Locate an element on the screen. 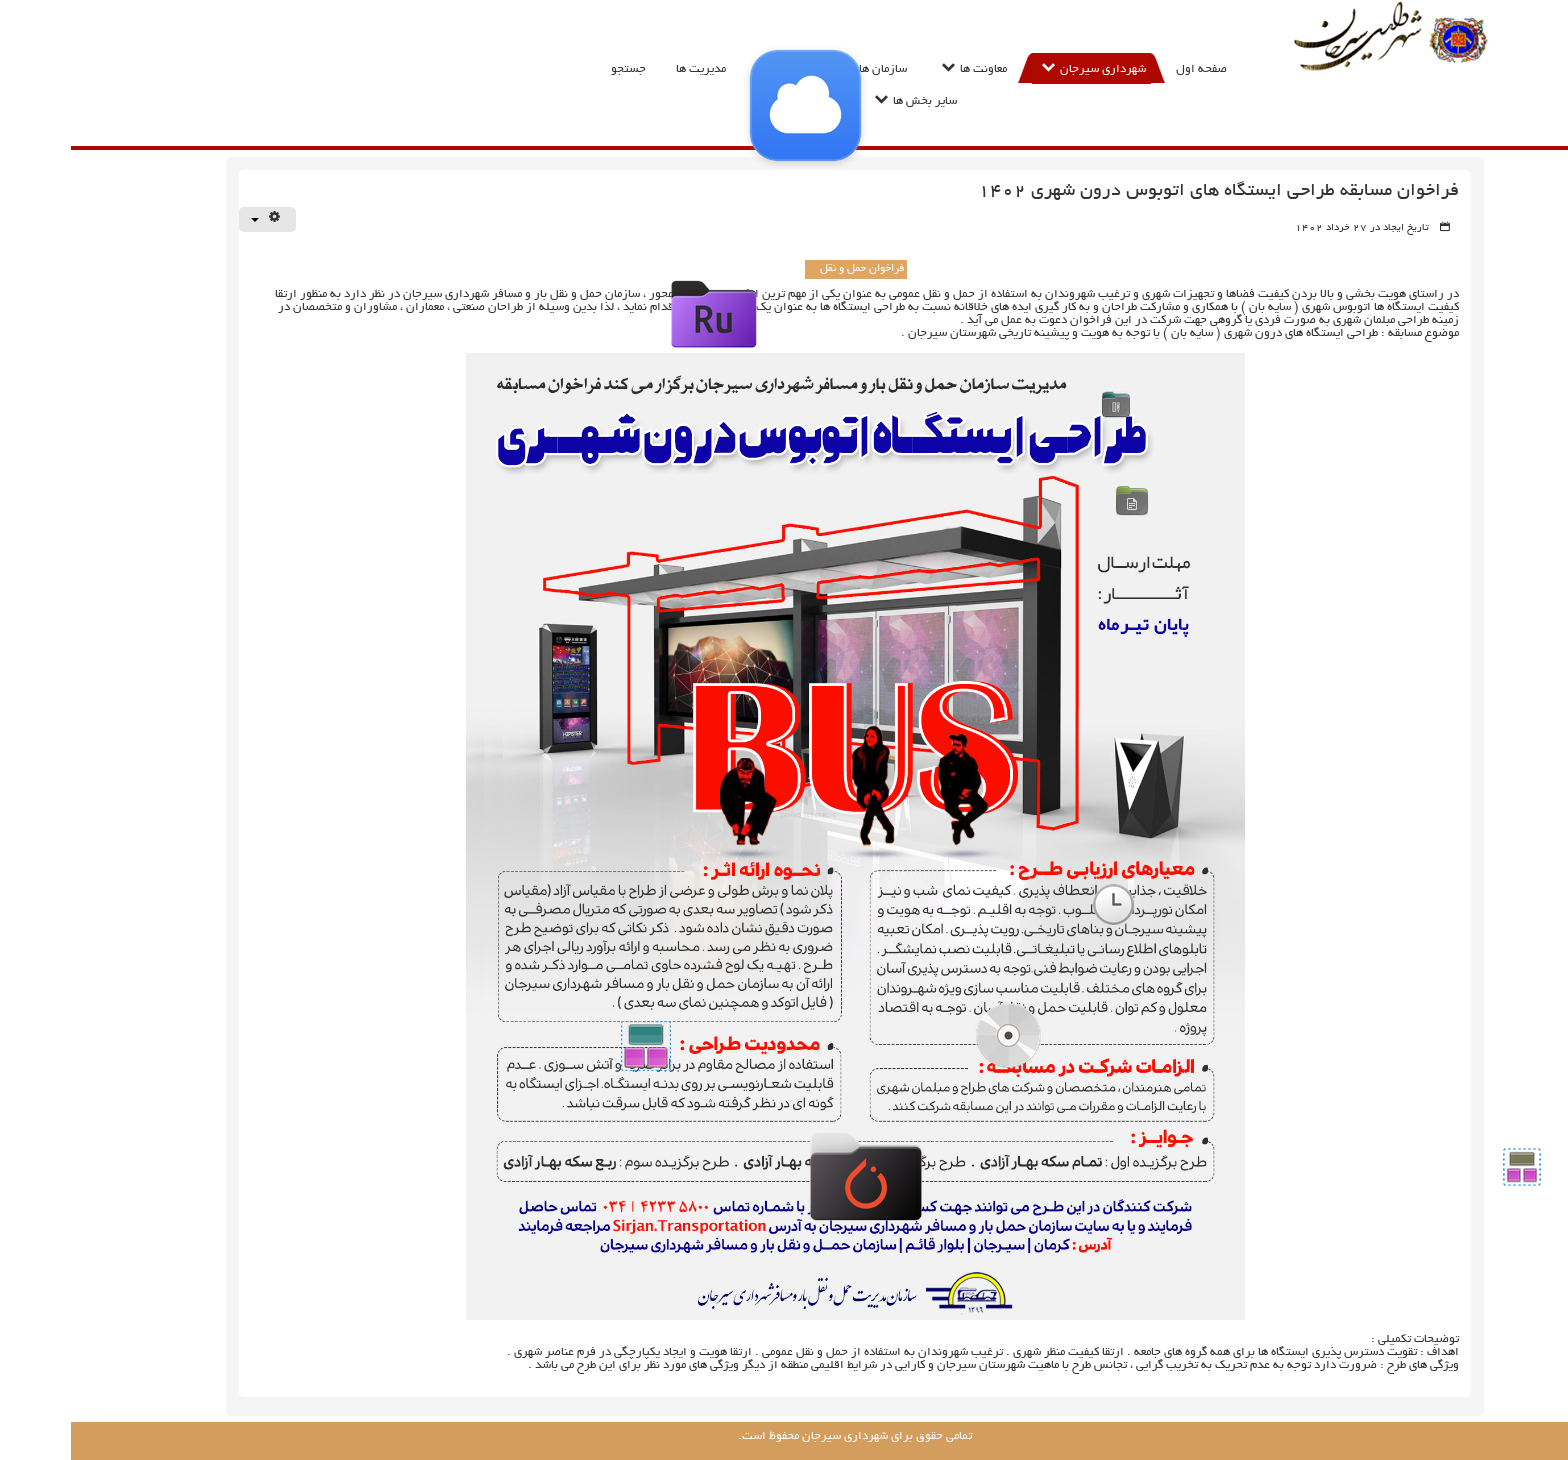 This screenshot has width=1568, height=1460. open pytorch project folder is located at coordinates (865, 1179).